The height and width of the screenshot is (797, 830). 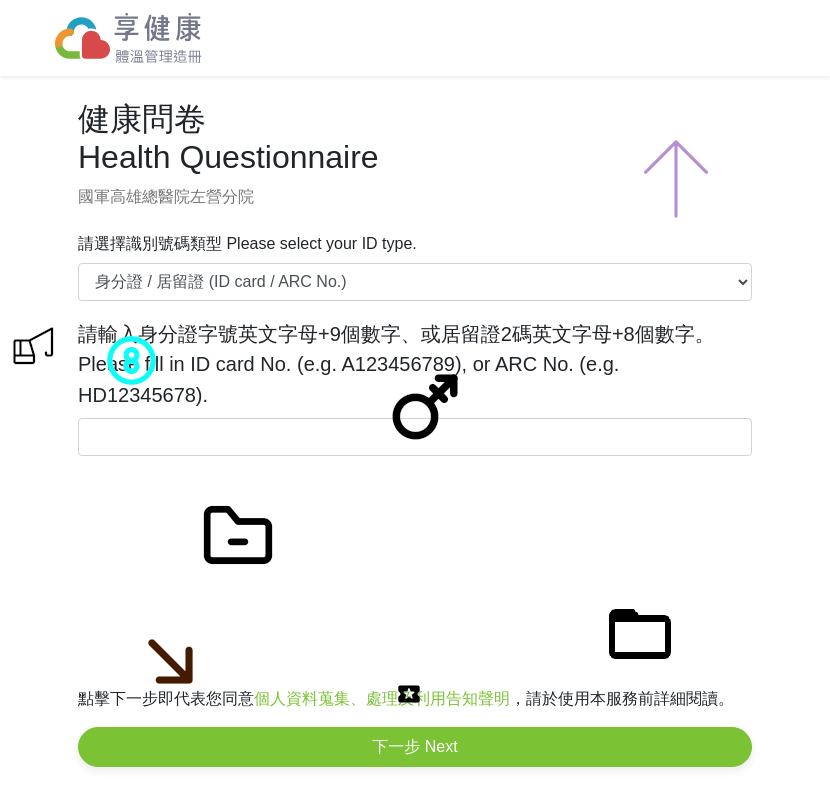 What do you see at coordinates (170, 661) in the screenshot?
I see `navigate to the next item below` at bounding box center [170, 661].